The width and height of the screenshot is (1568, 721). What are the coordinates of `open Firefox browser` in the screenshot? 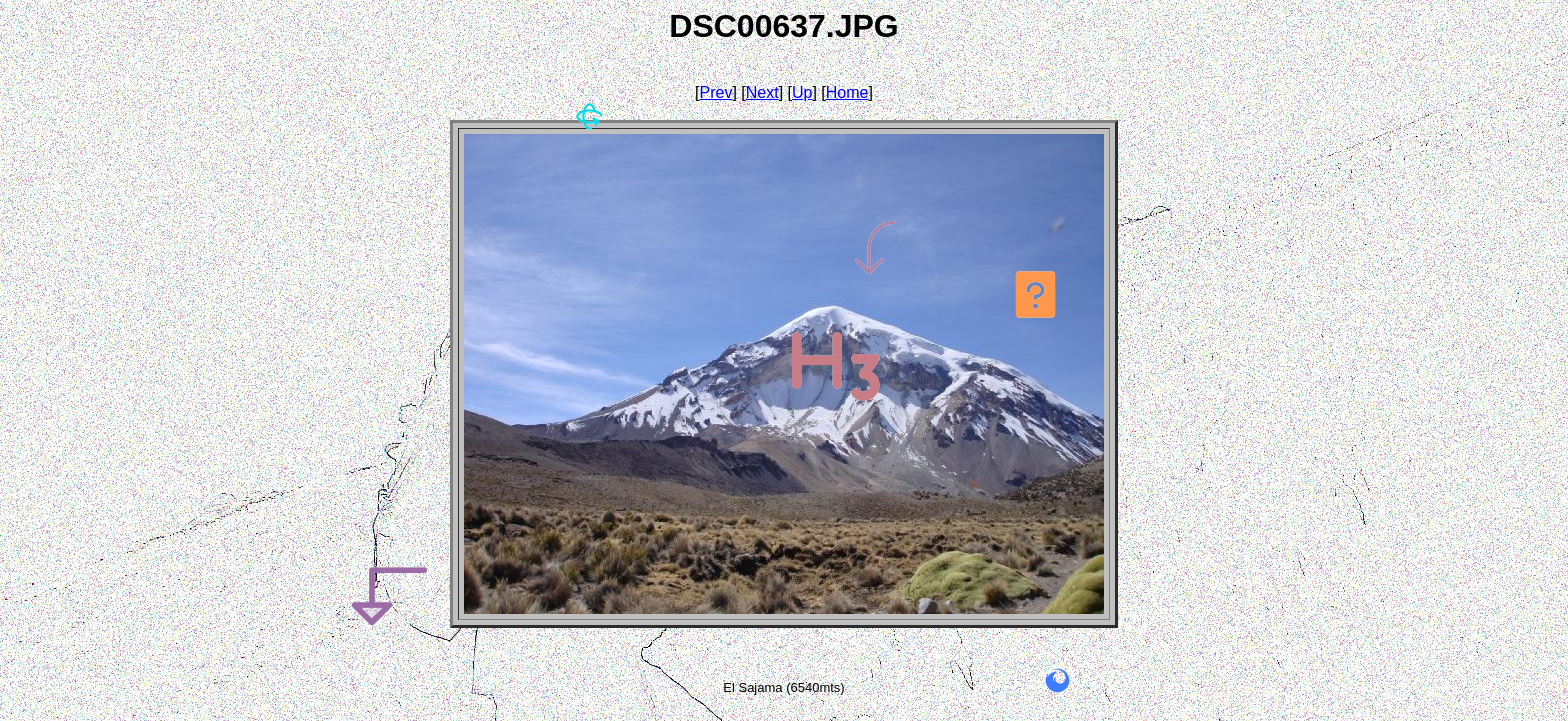 It's located at (1057, 680).